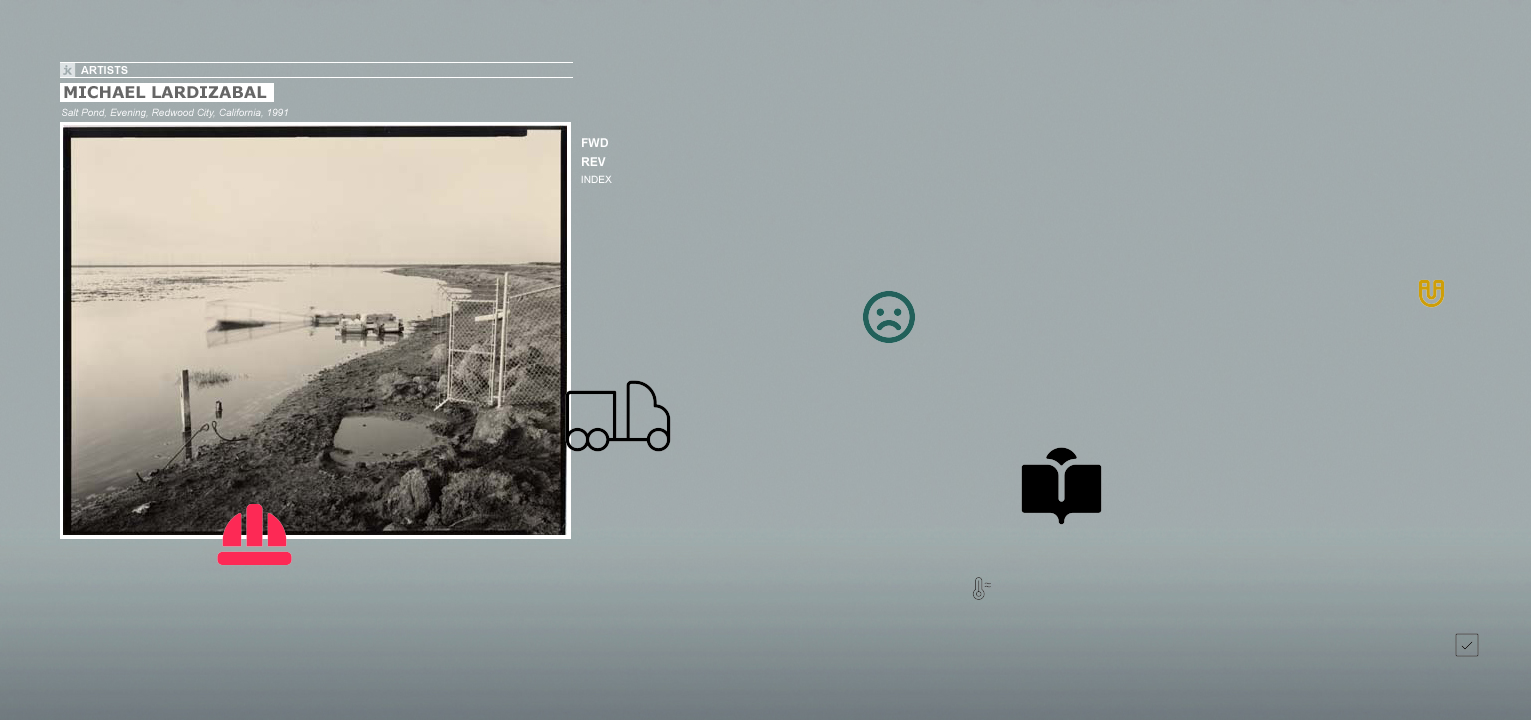 Image resolution: width=1531 pixels, height=720 pixels. What do you see at coordinates (889, 317) in the screenshot?
I see `indicate negative feedback or dissatisfaction` at bounding box center [889, 317].